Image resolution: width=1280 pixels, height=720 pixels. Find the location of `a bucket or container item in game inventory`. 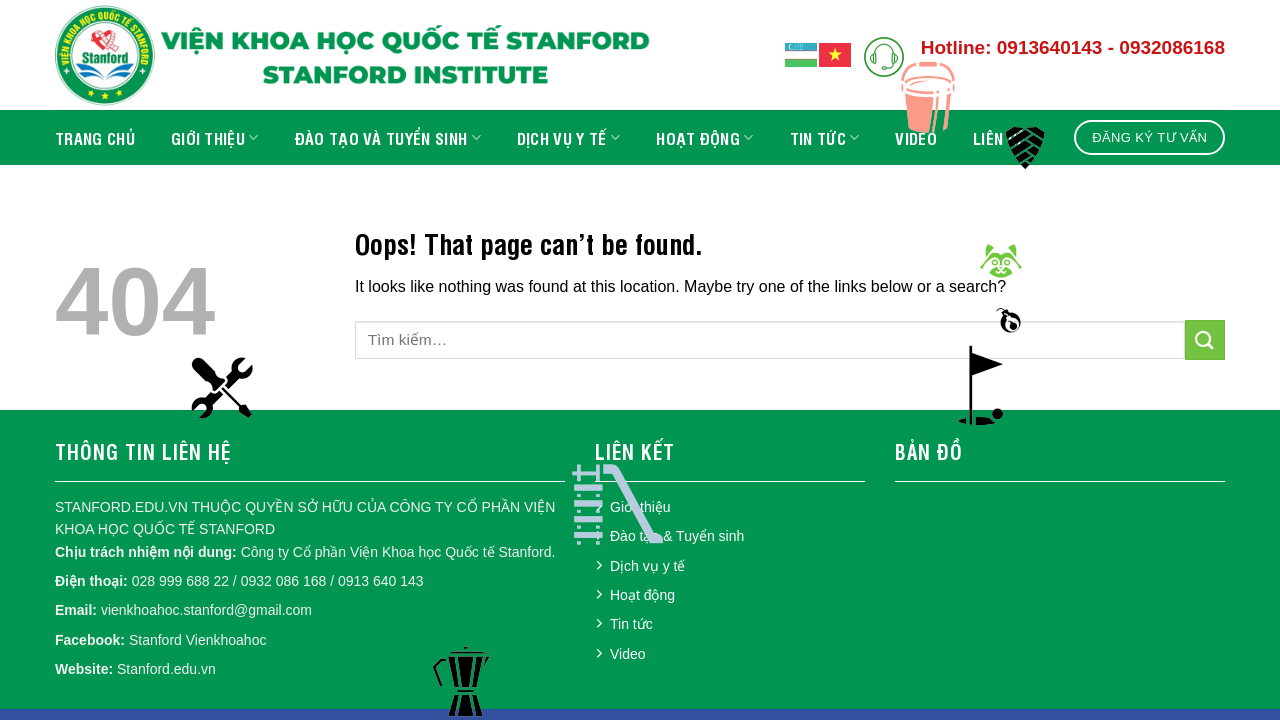

a bucket or container item in game inventory is located at coordinates (928, 95).